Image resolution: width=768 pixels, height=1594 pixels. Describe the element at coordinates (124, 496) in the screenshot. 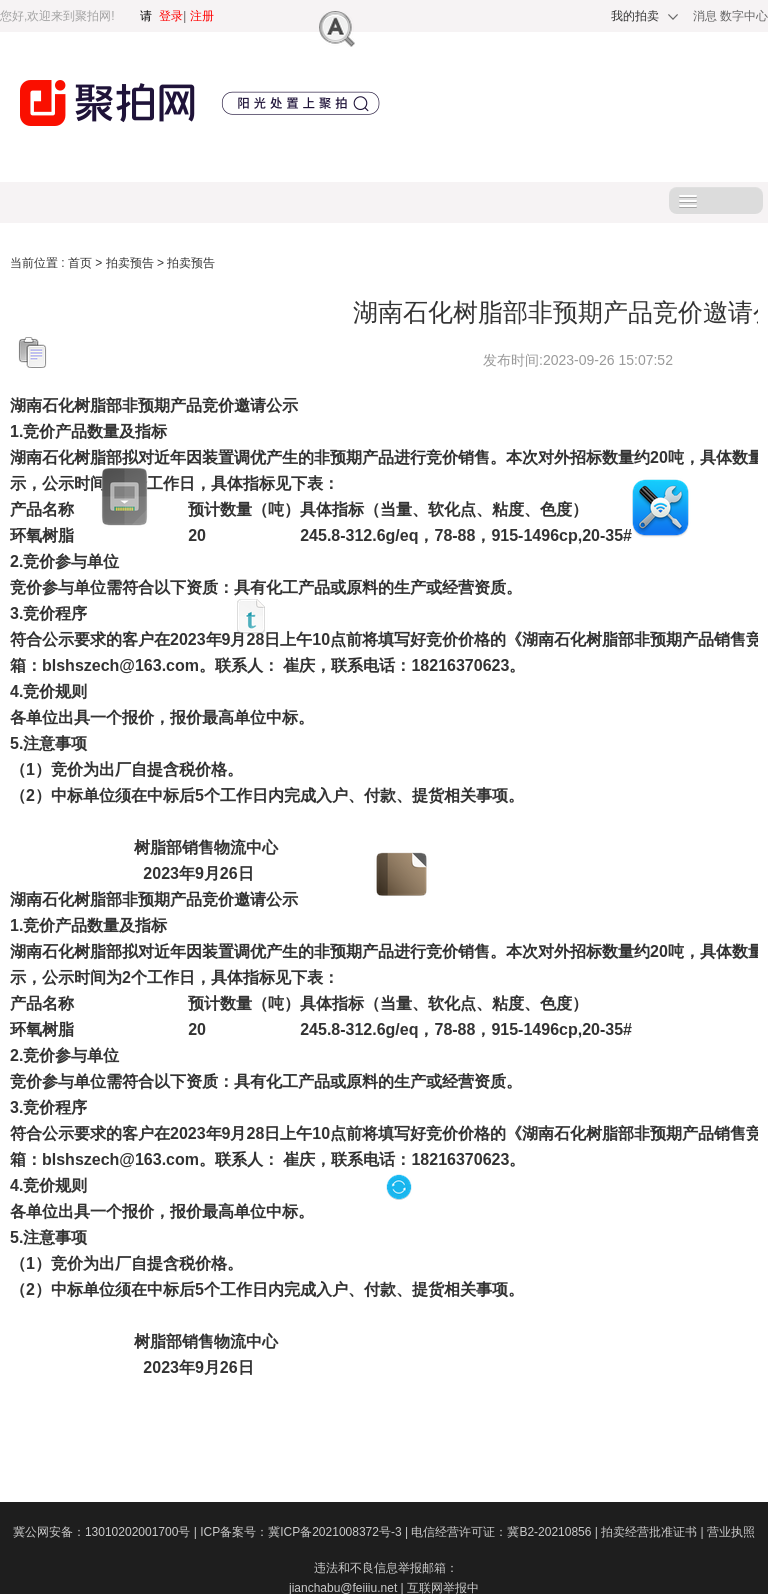

I see `sega master system ROM file` at that location.